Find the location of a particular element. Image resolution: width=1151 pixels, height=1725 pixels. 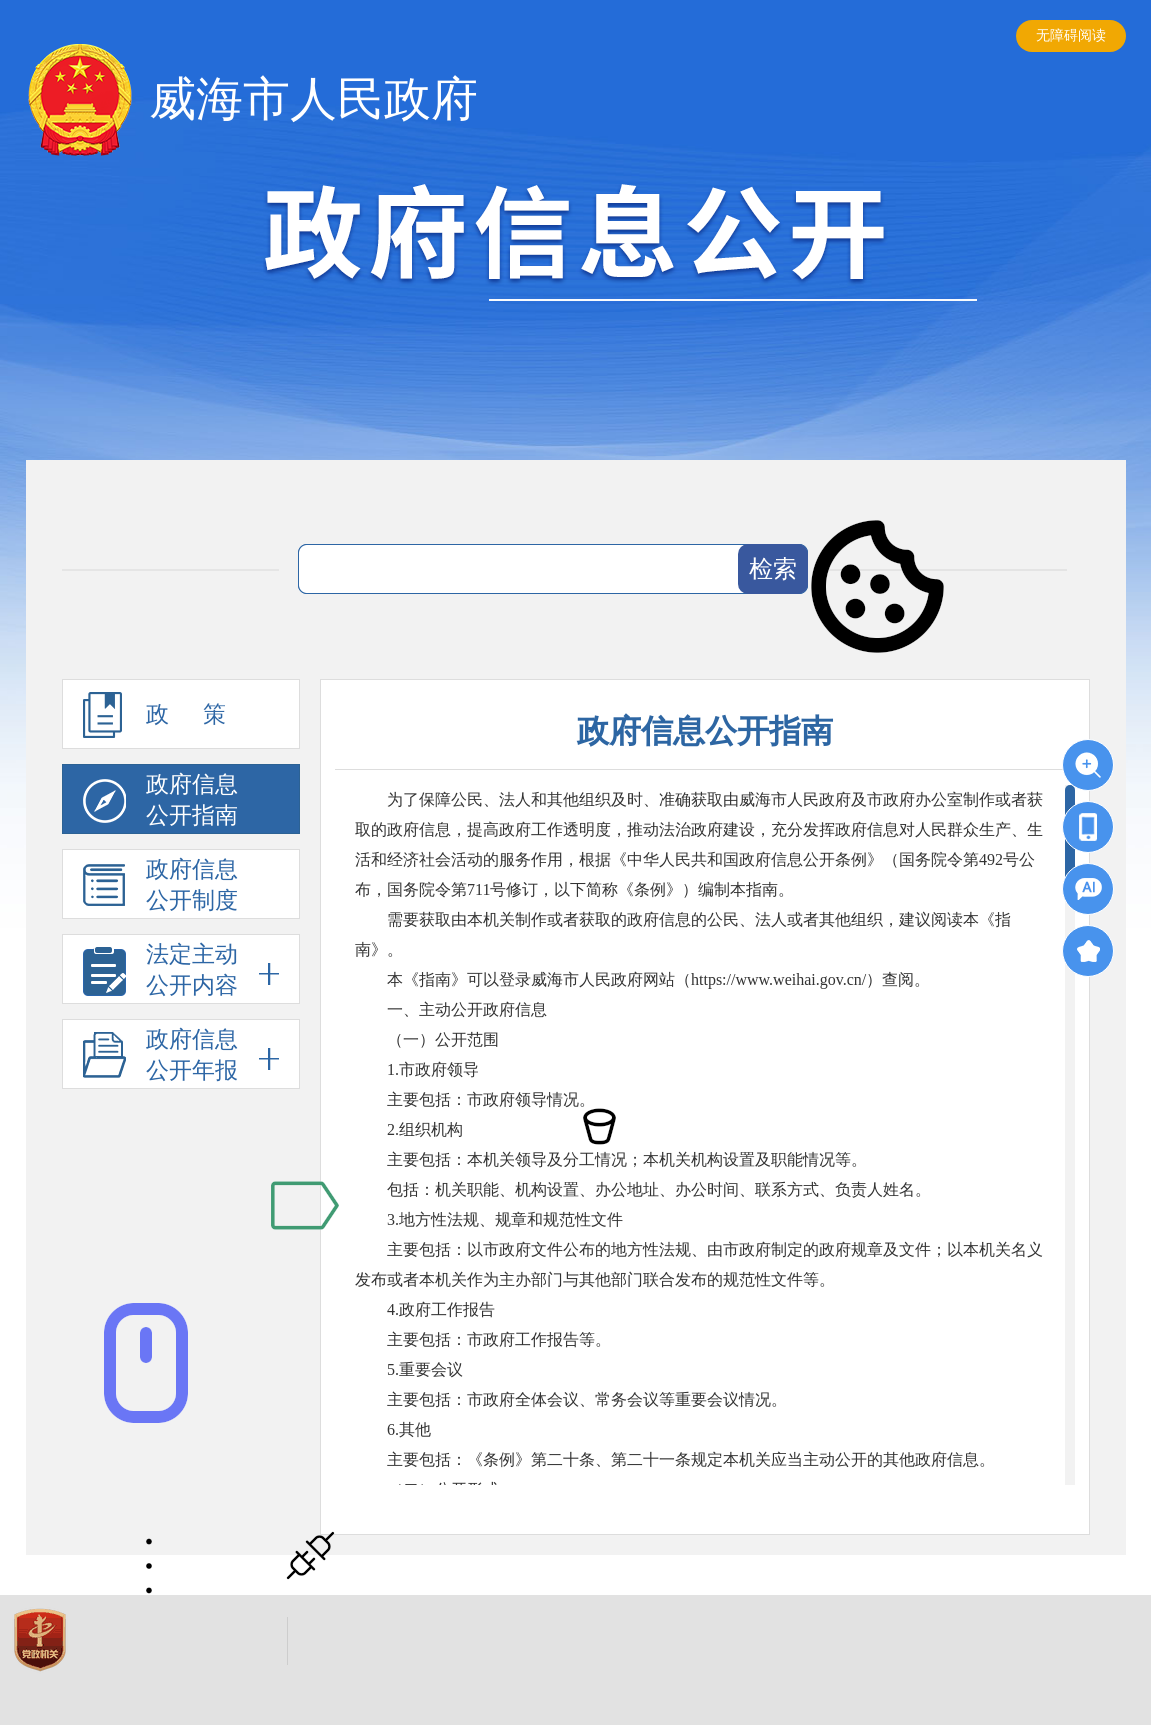

mouse input device settings is located at coordinates (146, 1363).